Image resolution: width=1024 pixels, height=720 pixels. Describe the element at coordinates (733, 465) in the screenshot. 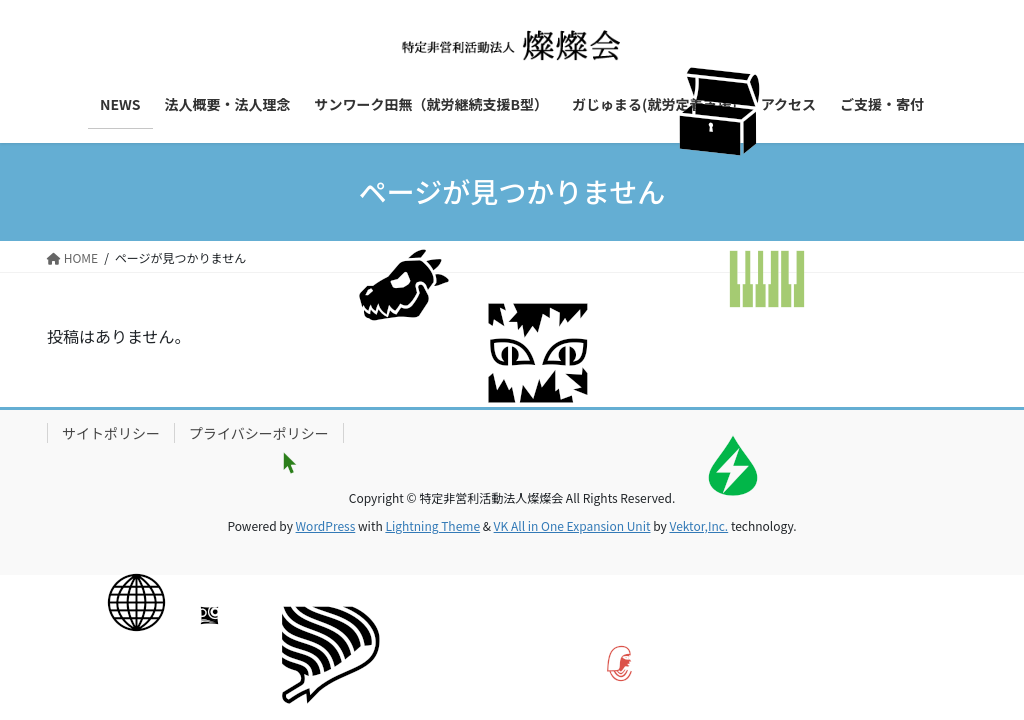

I see `indicates hydroelectric or water-based power` at that location.